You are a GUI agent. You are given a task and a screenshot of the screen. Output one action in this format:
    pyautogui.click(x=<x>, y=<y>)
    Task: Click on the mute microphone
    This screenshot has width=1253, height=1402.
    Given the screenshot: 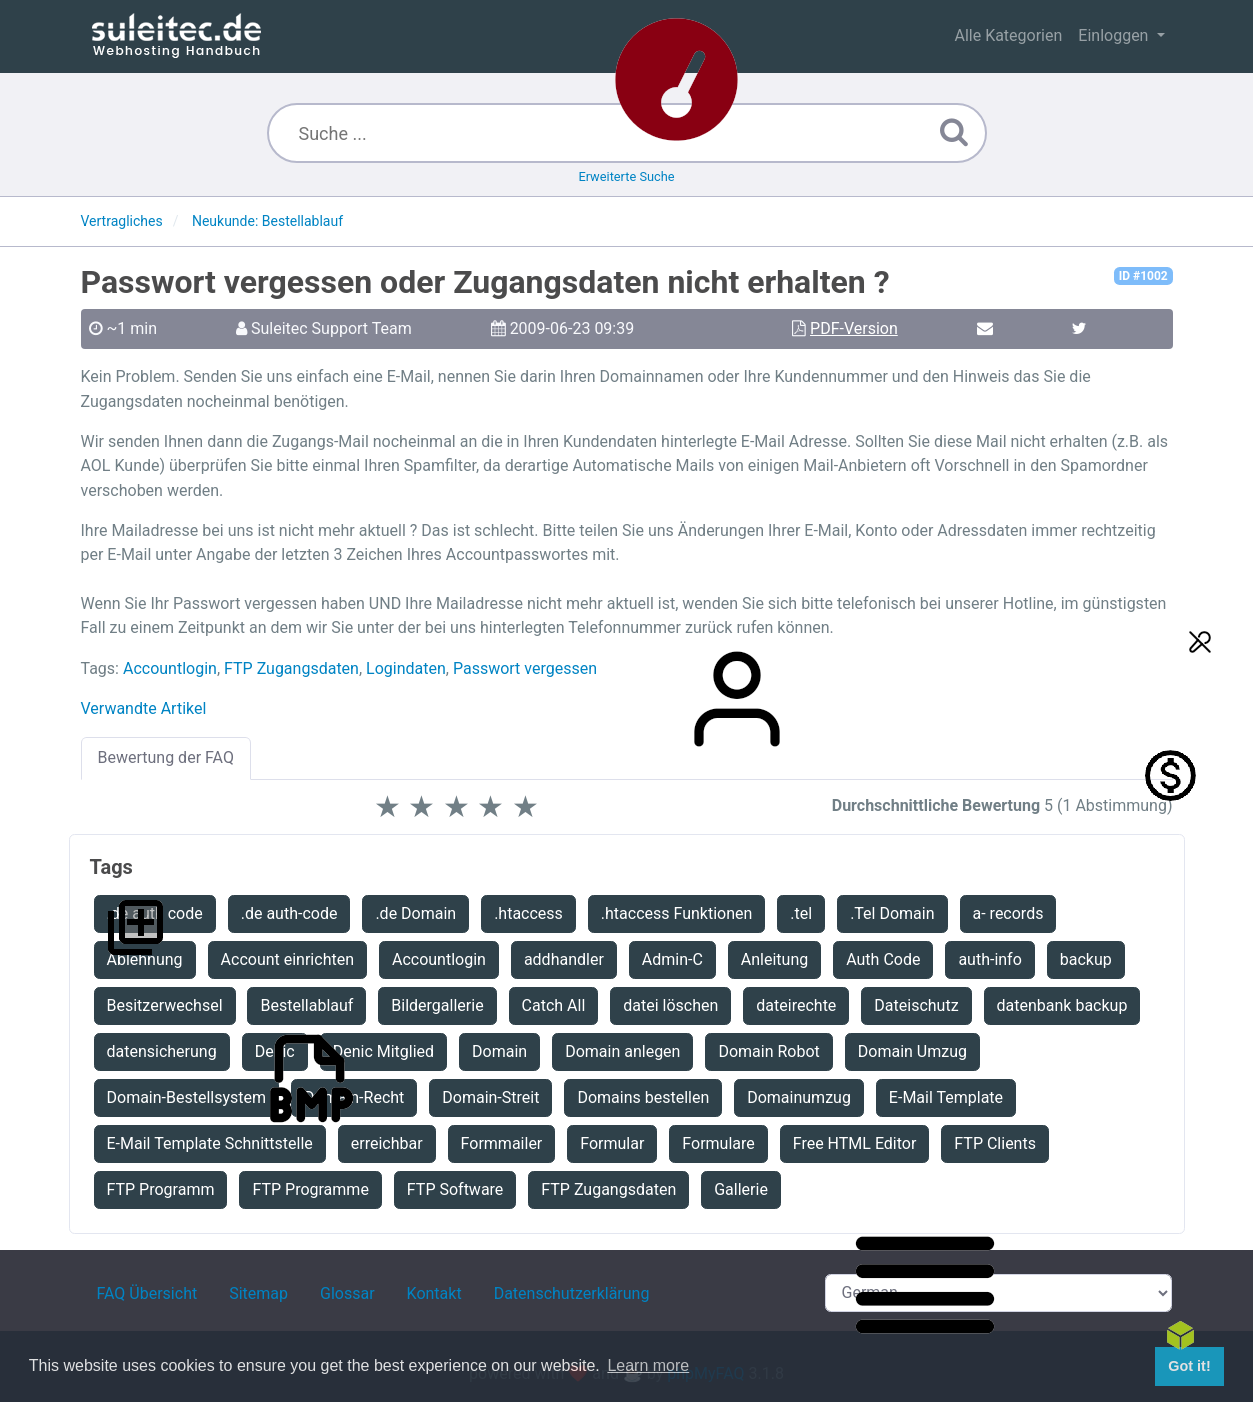 What is the action you would take?
    pyautogui.click(x=1200, y=642)
    